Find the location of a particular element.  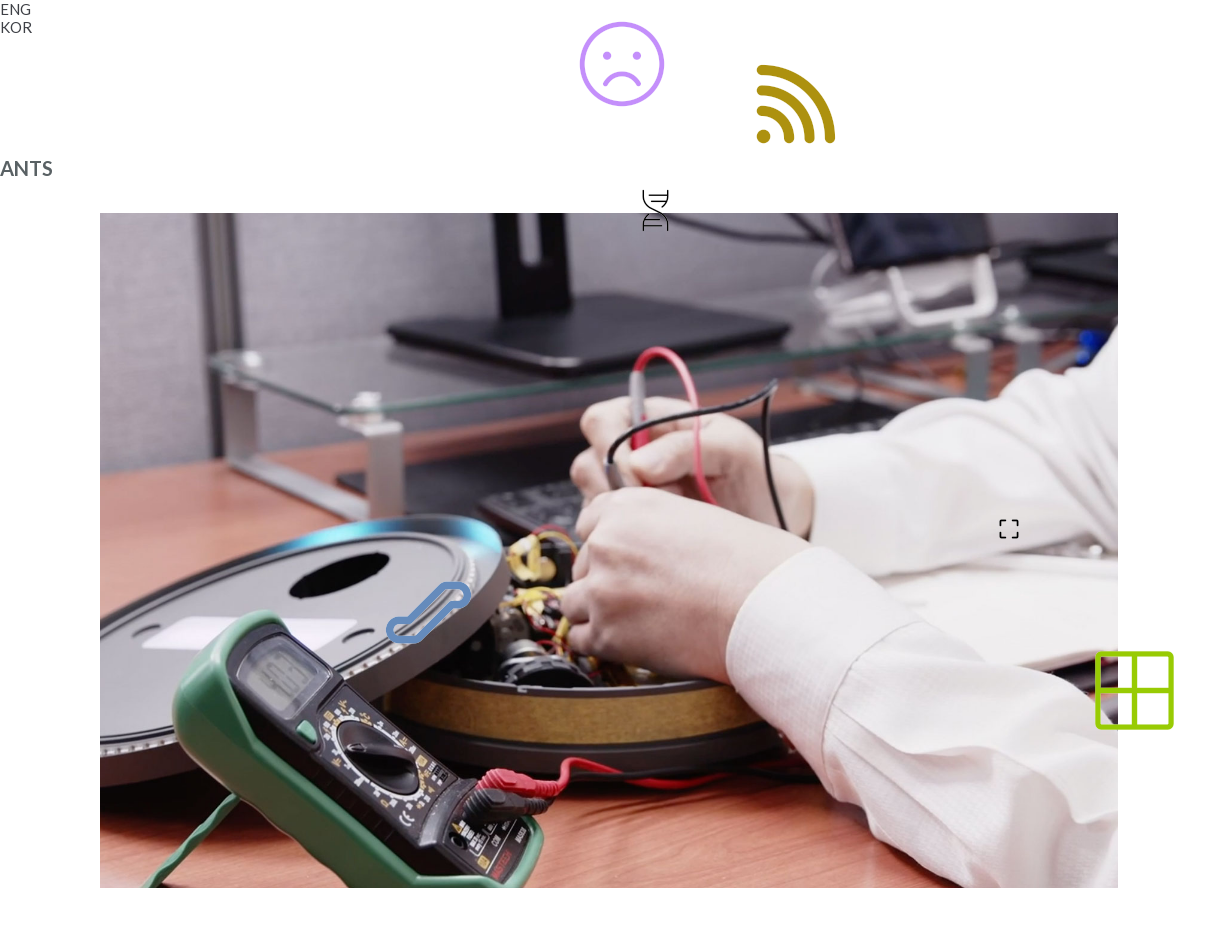

indicates escalator location in a building or transit map is located at coordinates (428, 612).